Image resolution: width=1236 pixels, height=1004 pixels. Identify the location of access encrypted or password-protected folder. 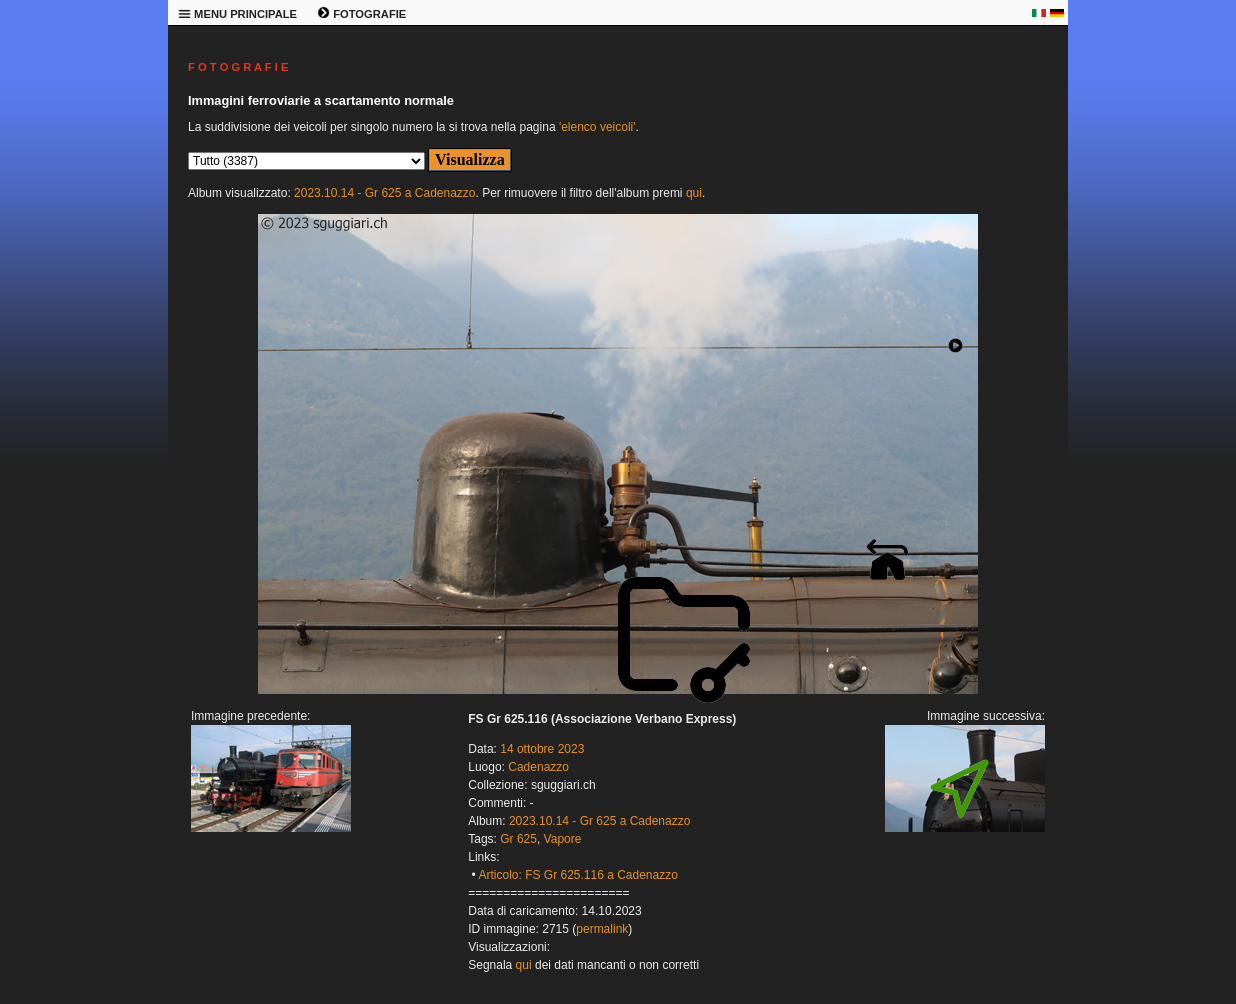
(684, 637).